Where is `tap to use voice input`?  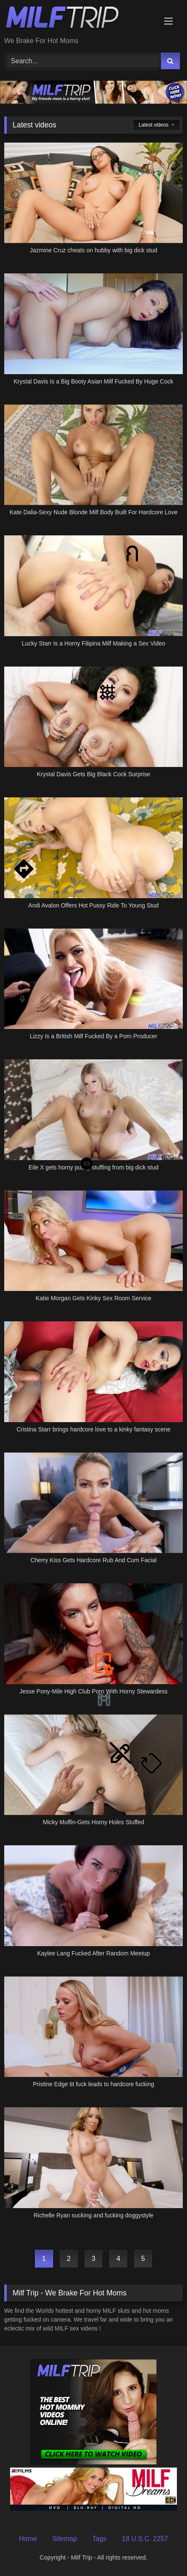 tap to use voice input is located at coordinates (22, 999).